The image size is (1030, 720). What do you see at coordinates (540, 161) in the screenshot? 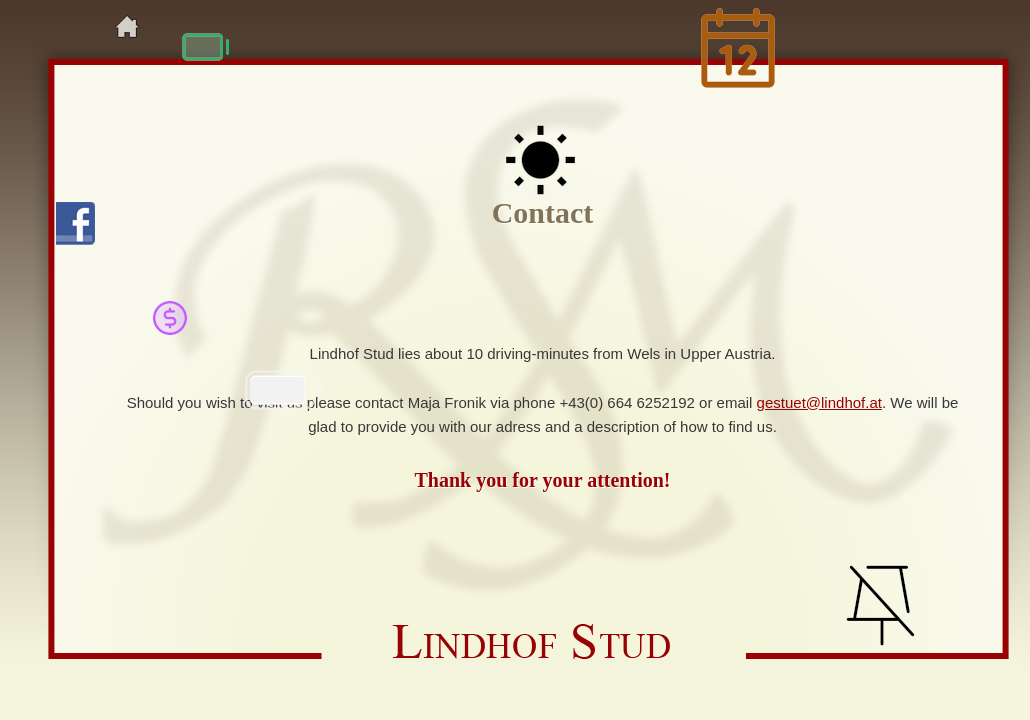
I see `toggle light mode or bright display` at bounding box center [540, 161].